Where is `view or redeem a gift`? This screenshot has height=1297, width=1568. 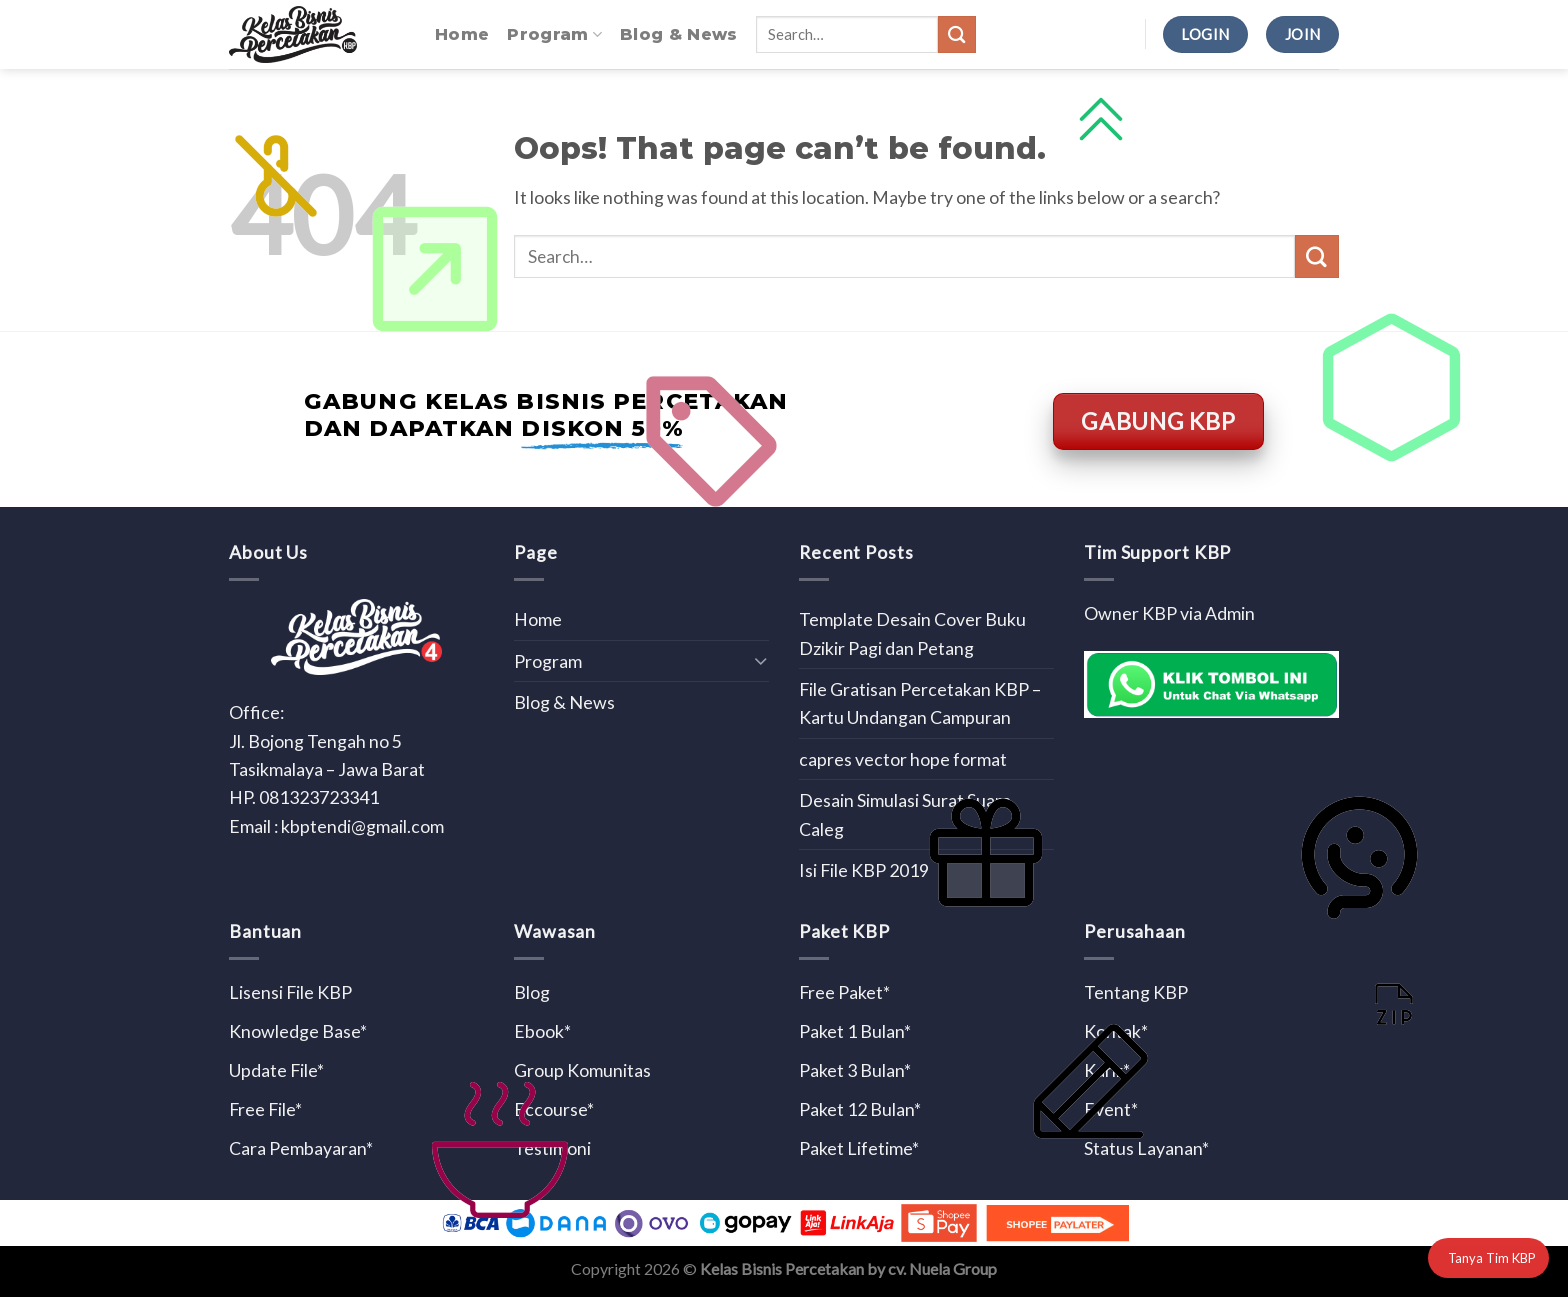 view or redeem a gift is located at coordinates (986, 859).